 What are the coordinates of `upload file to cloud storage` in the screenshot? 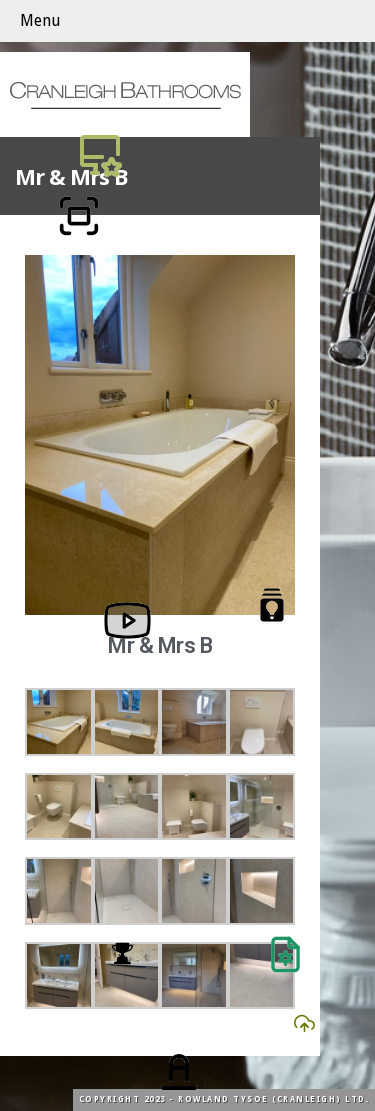 It's located at (304, 1023).